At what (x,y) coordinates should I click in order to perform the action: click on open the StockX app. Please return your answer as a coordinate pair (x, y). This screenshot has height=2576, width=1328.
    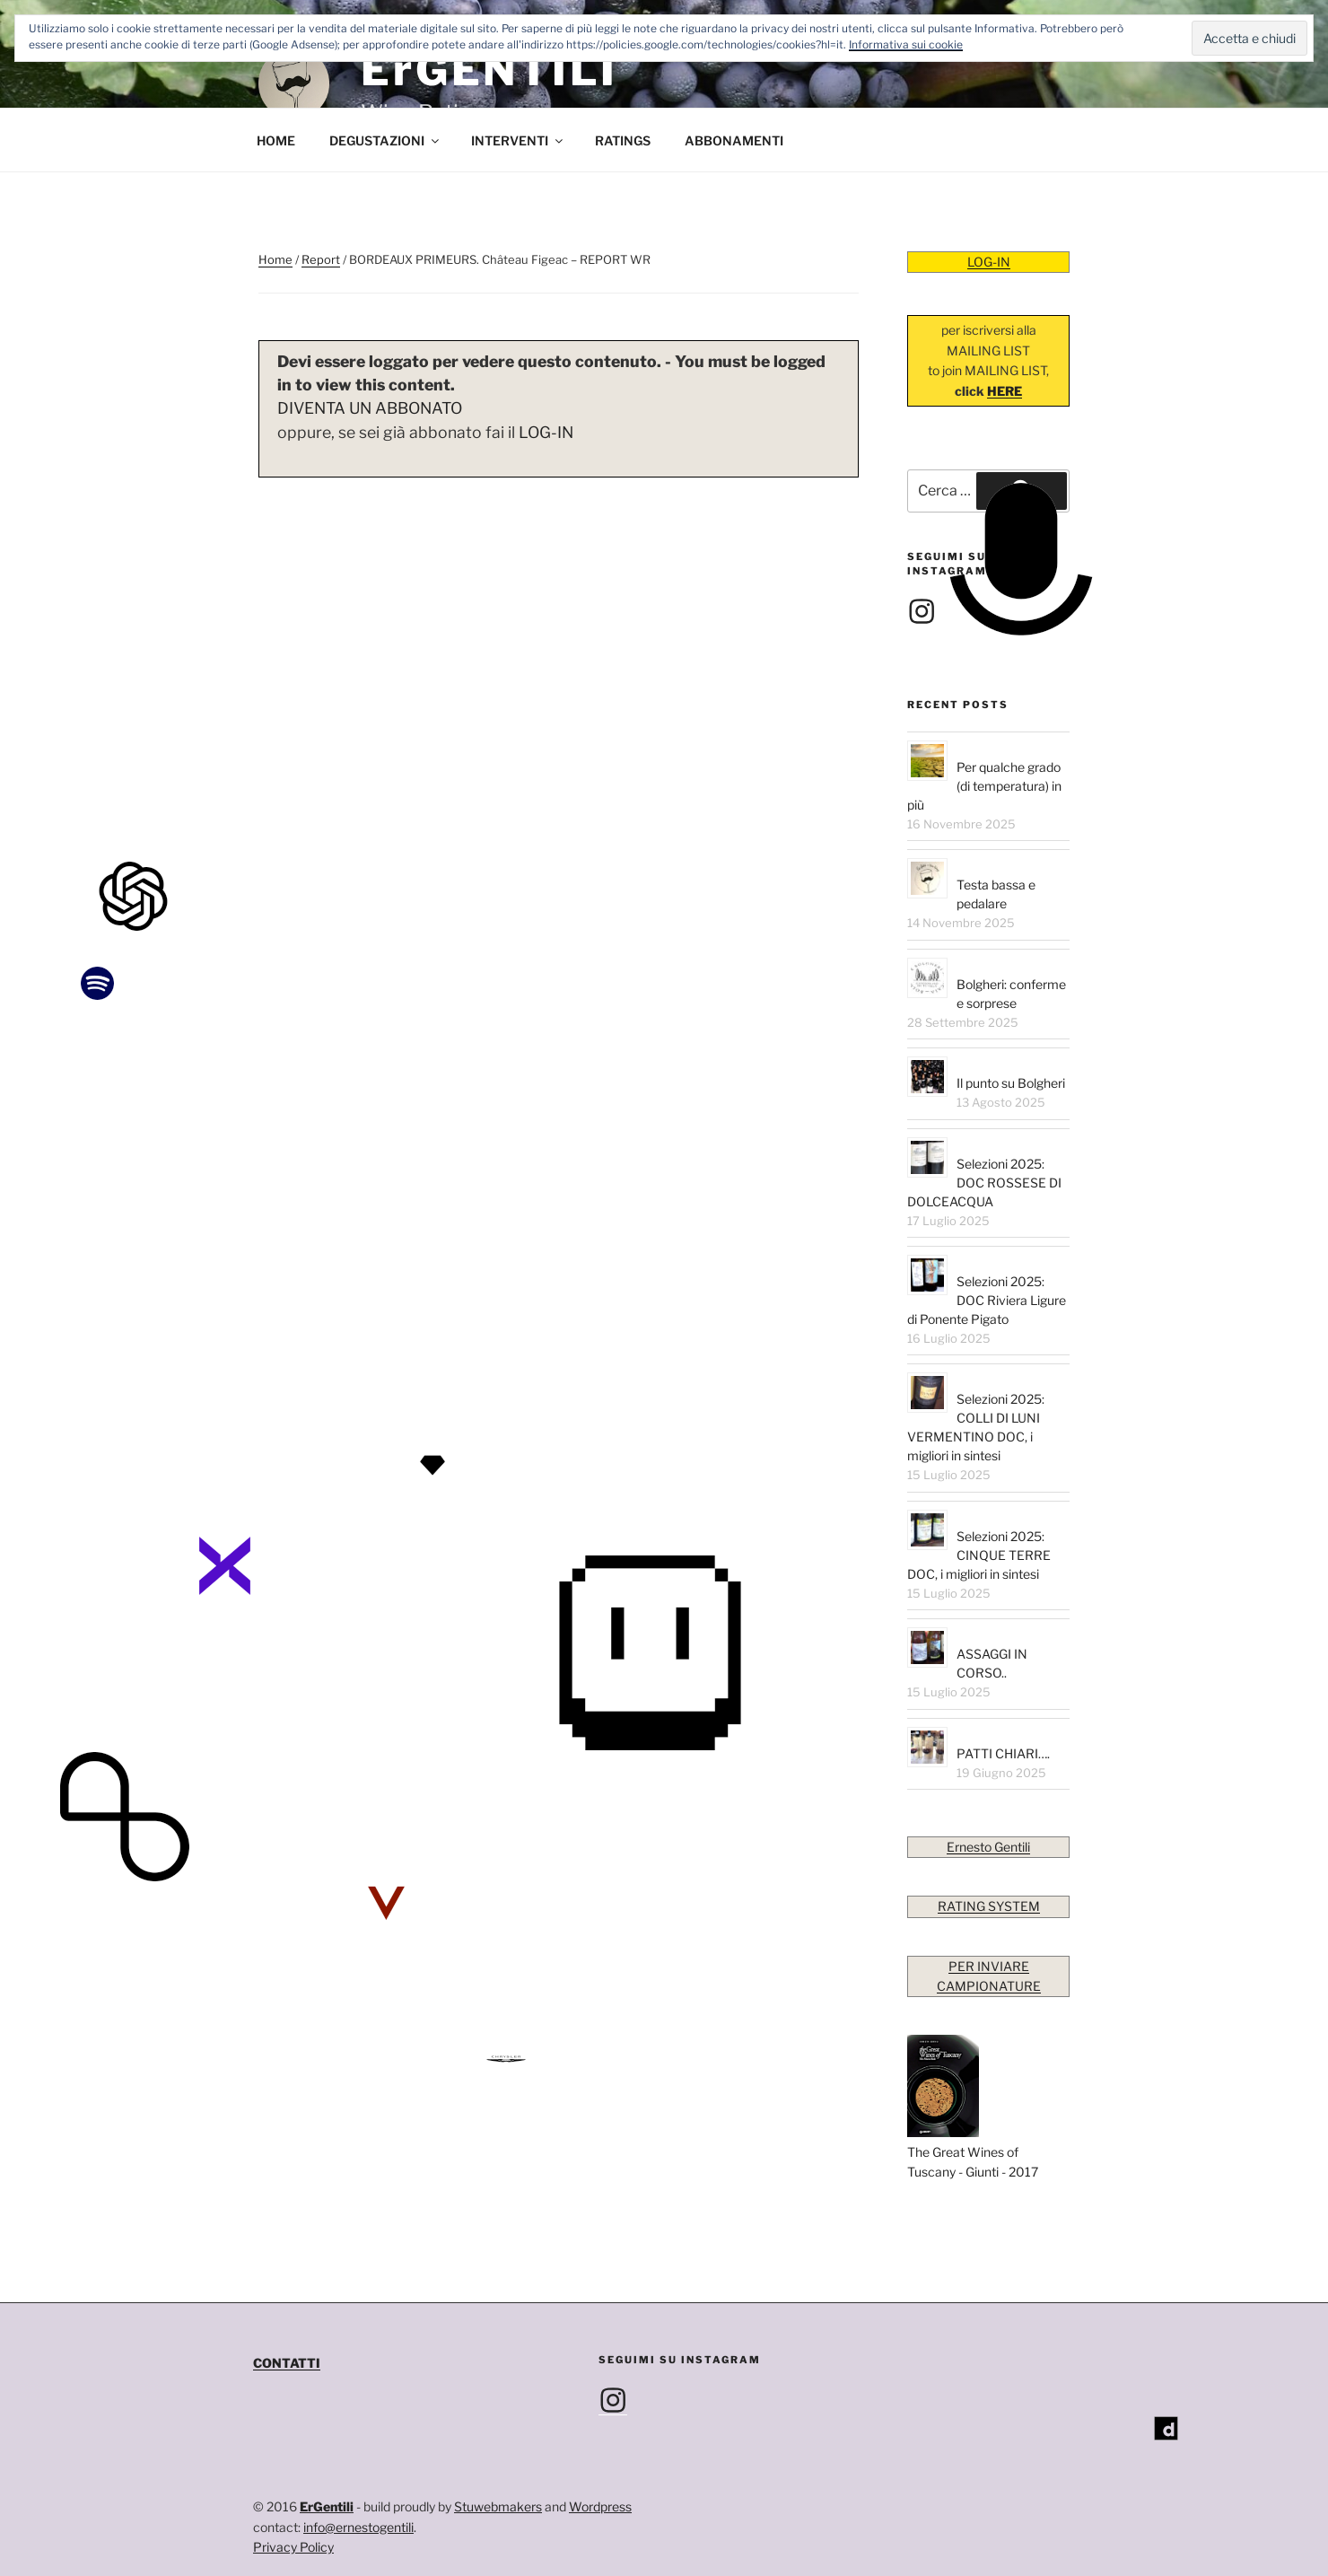
    Looking at the image, I should click on (224, 1565).